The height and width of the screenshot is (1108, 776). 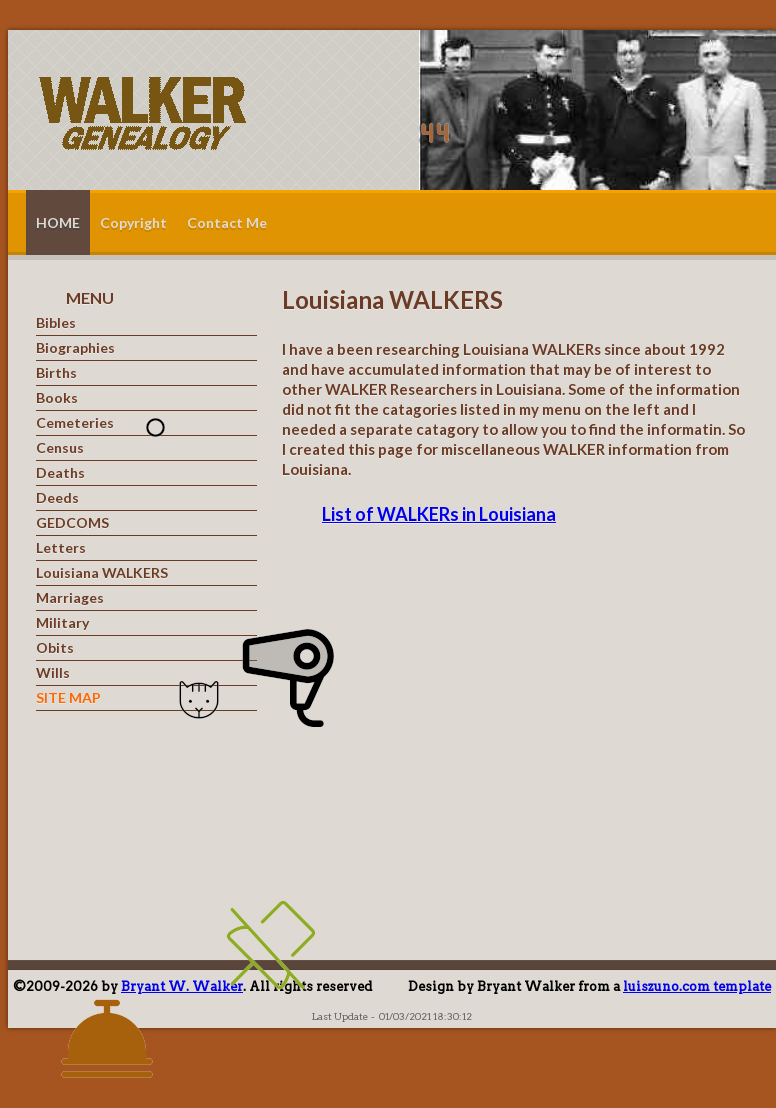 What do you see at coordinates (290, 673) in the screenshot?
I see `access hair styling or grooming tools` at bounding box center [290, 673].